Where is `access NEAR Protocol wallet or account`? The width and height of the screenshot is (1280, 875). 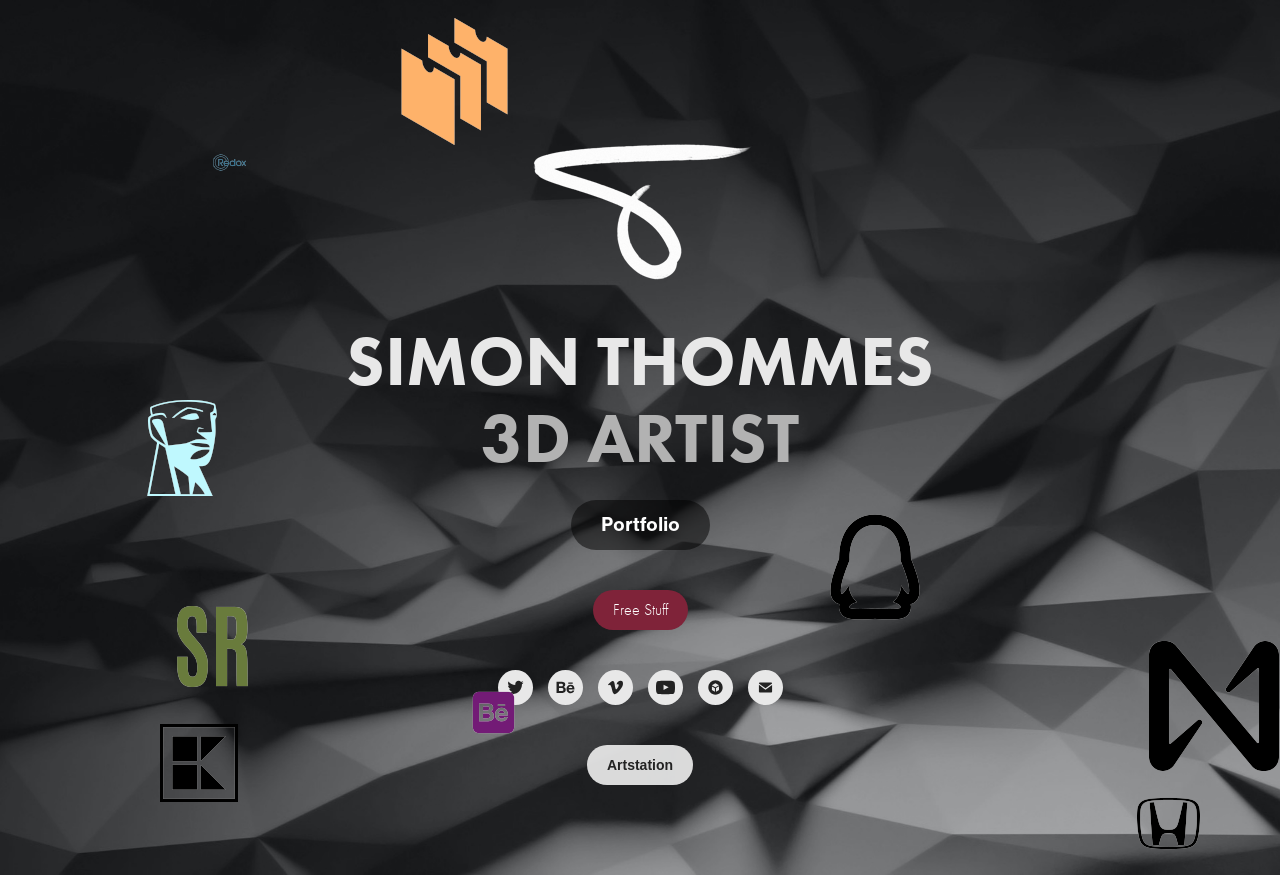
access NEAR Protocol wallet or account is located at coordinates (1214, 706).